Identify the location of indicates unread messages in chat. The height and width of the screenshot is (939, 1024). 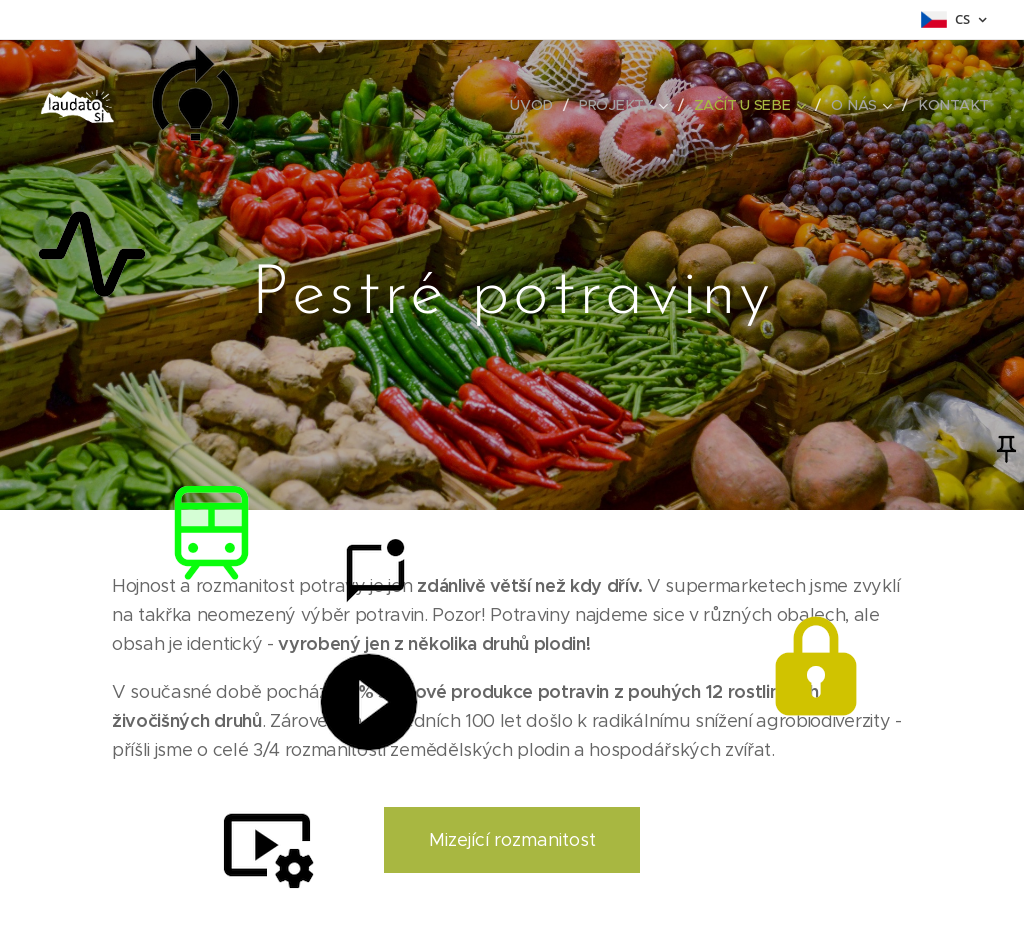
(375, 573).